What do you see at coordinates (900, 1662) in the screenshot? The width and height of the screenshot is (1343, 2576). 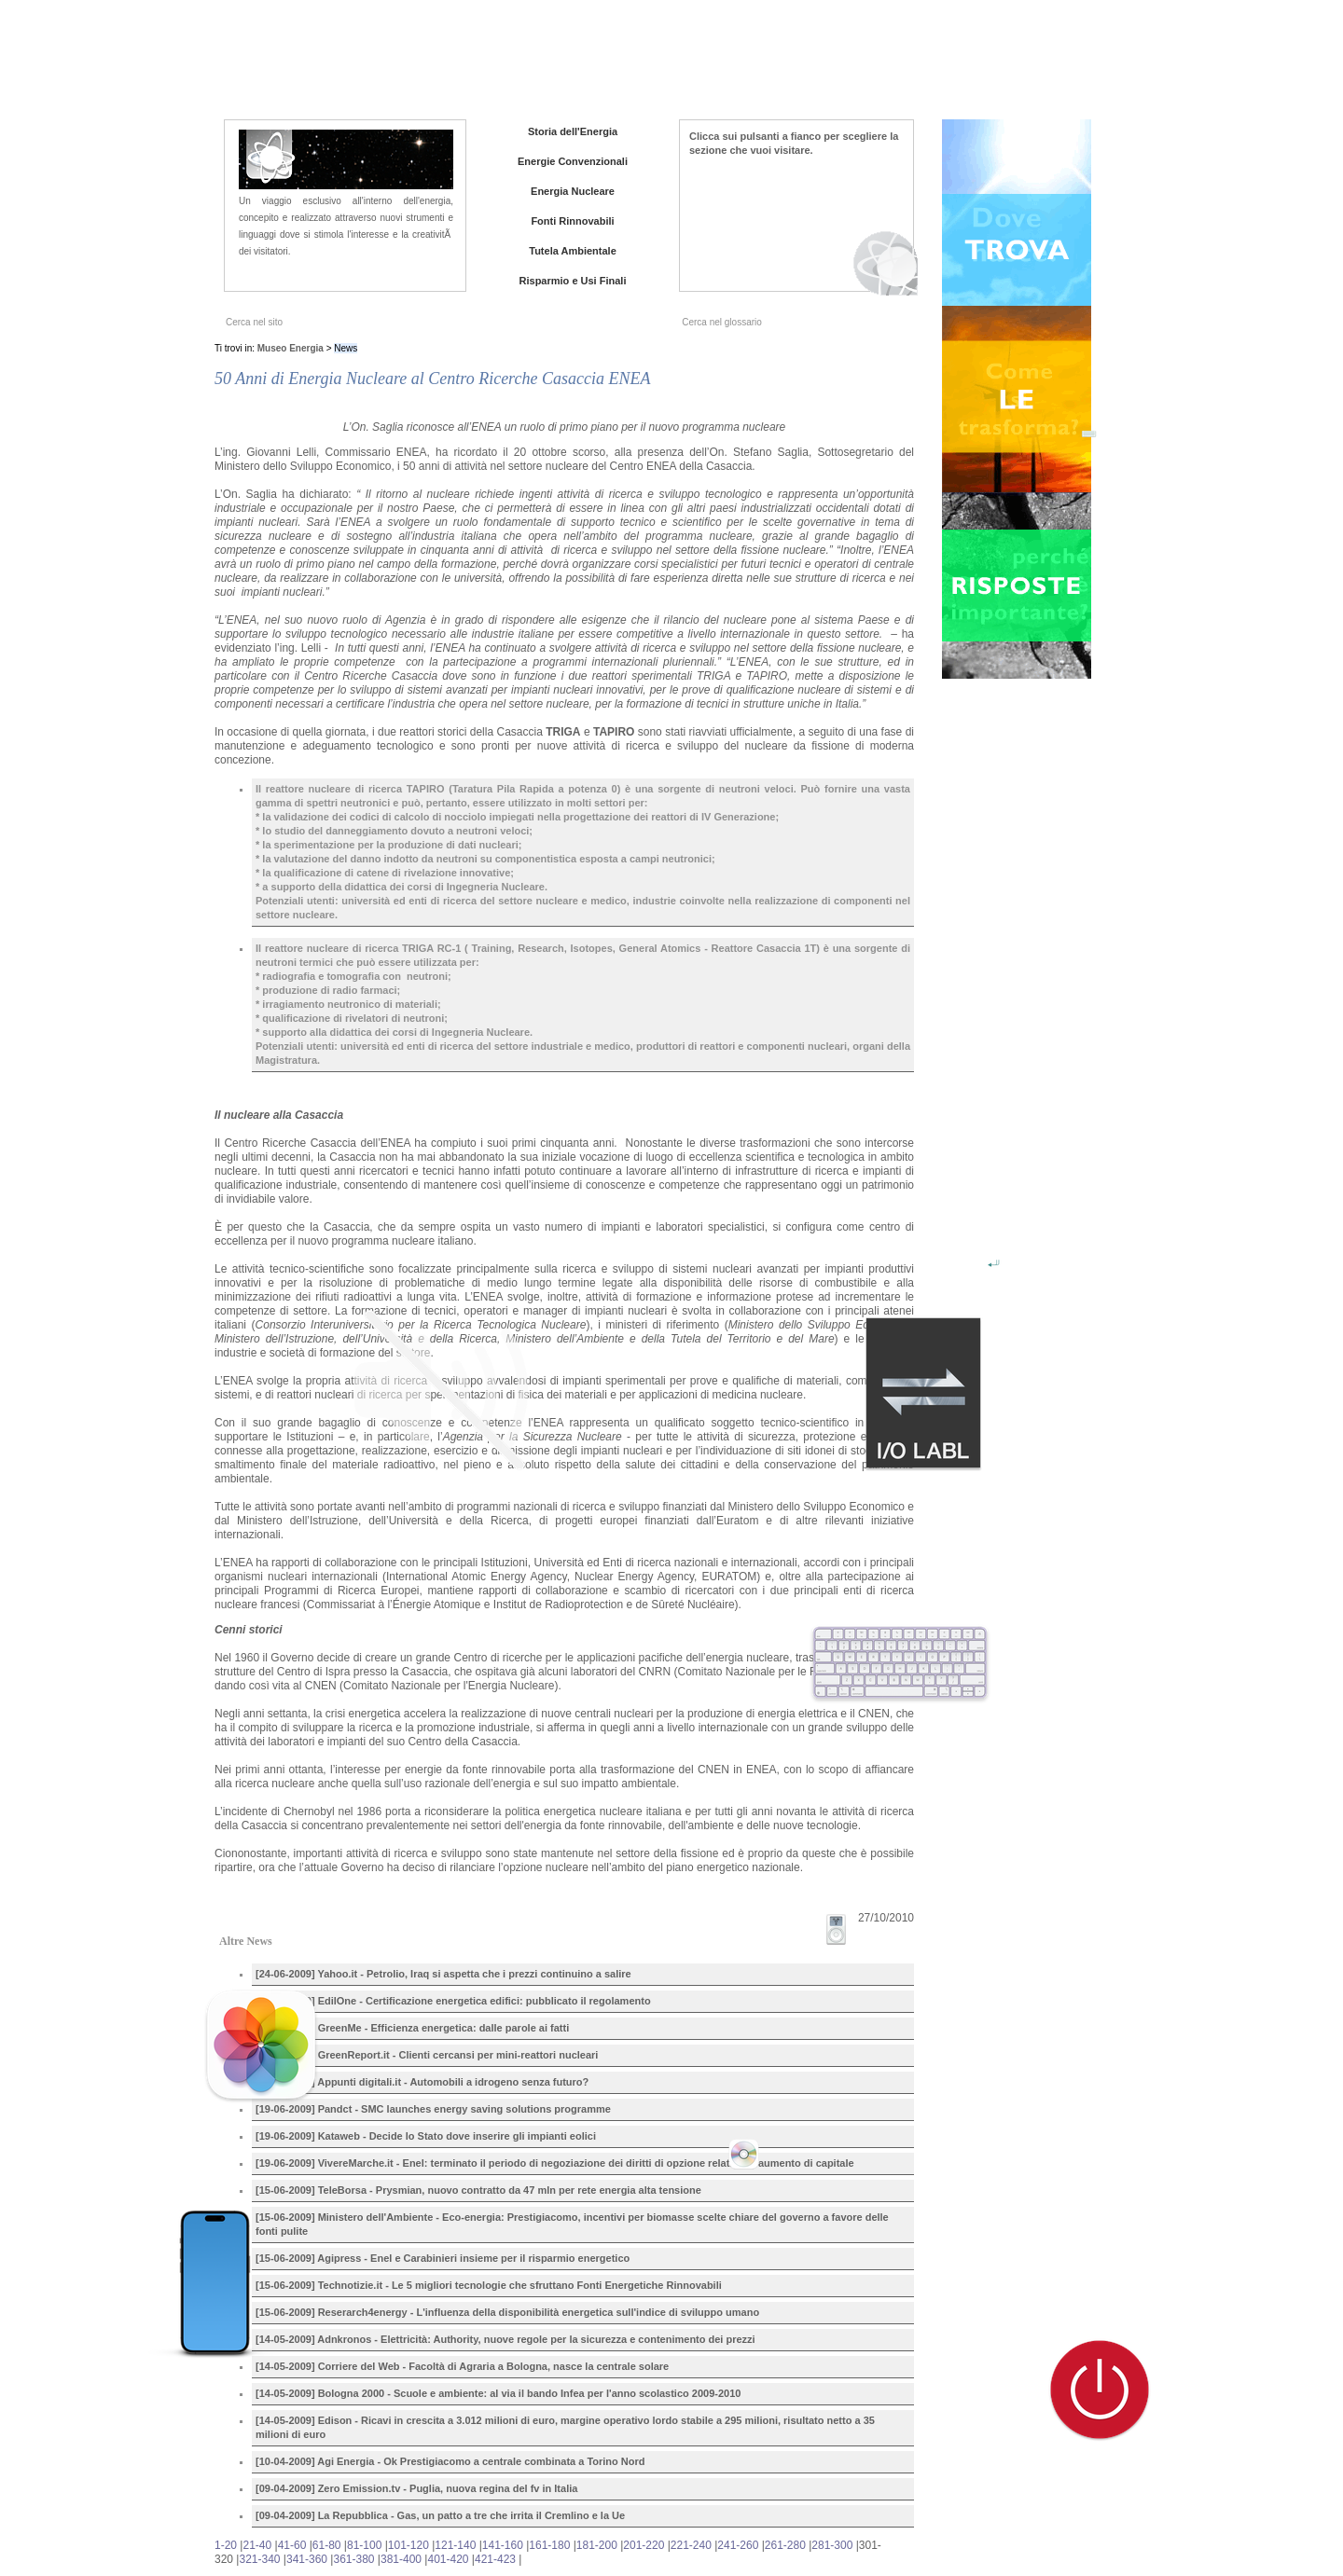 I see `connect a bluetooth keyboard` at bounding box center [900, 1662].